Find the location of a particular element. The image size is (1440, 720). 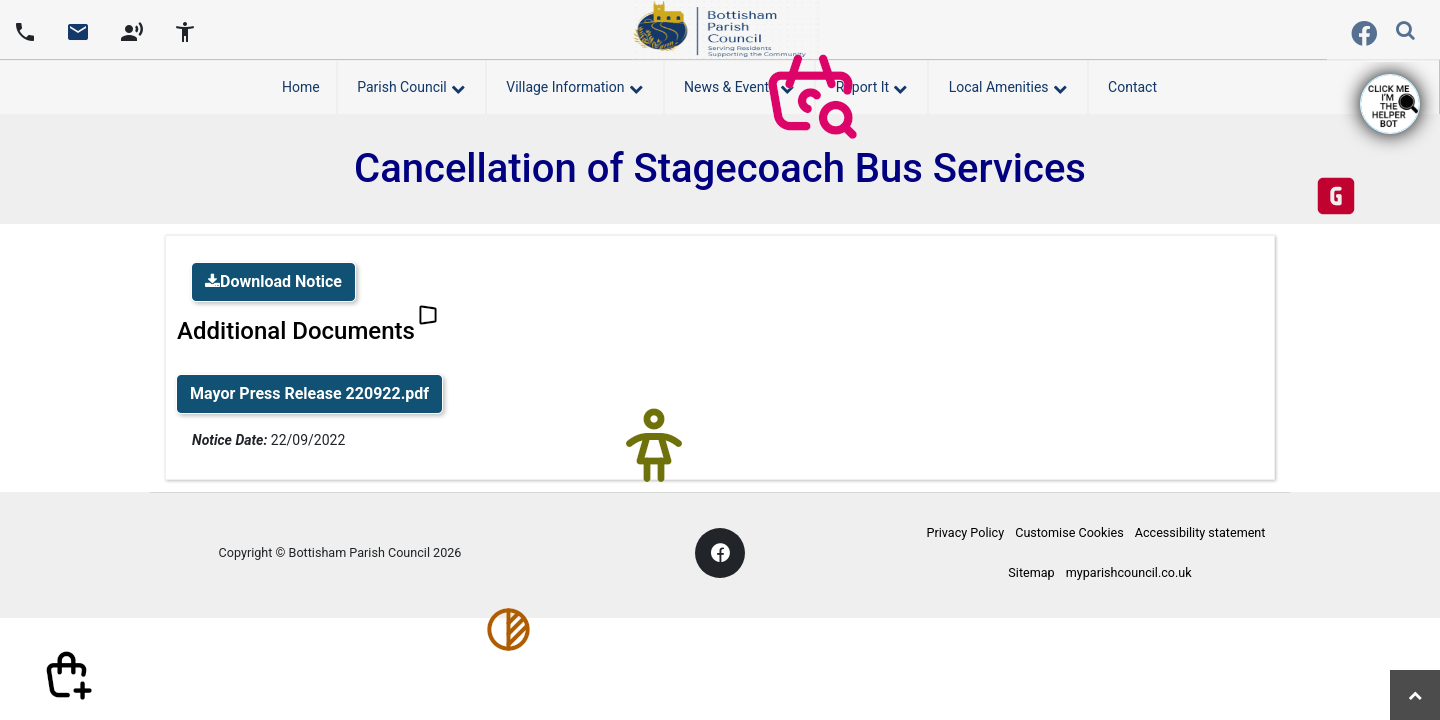

adjust perspective or 3D view settings is located at coordinates (428, 315).